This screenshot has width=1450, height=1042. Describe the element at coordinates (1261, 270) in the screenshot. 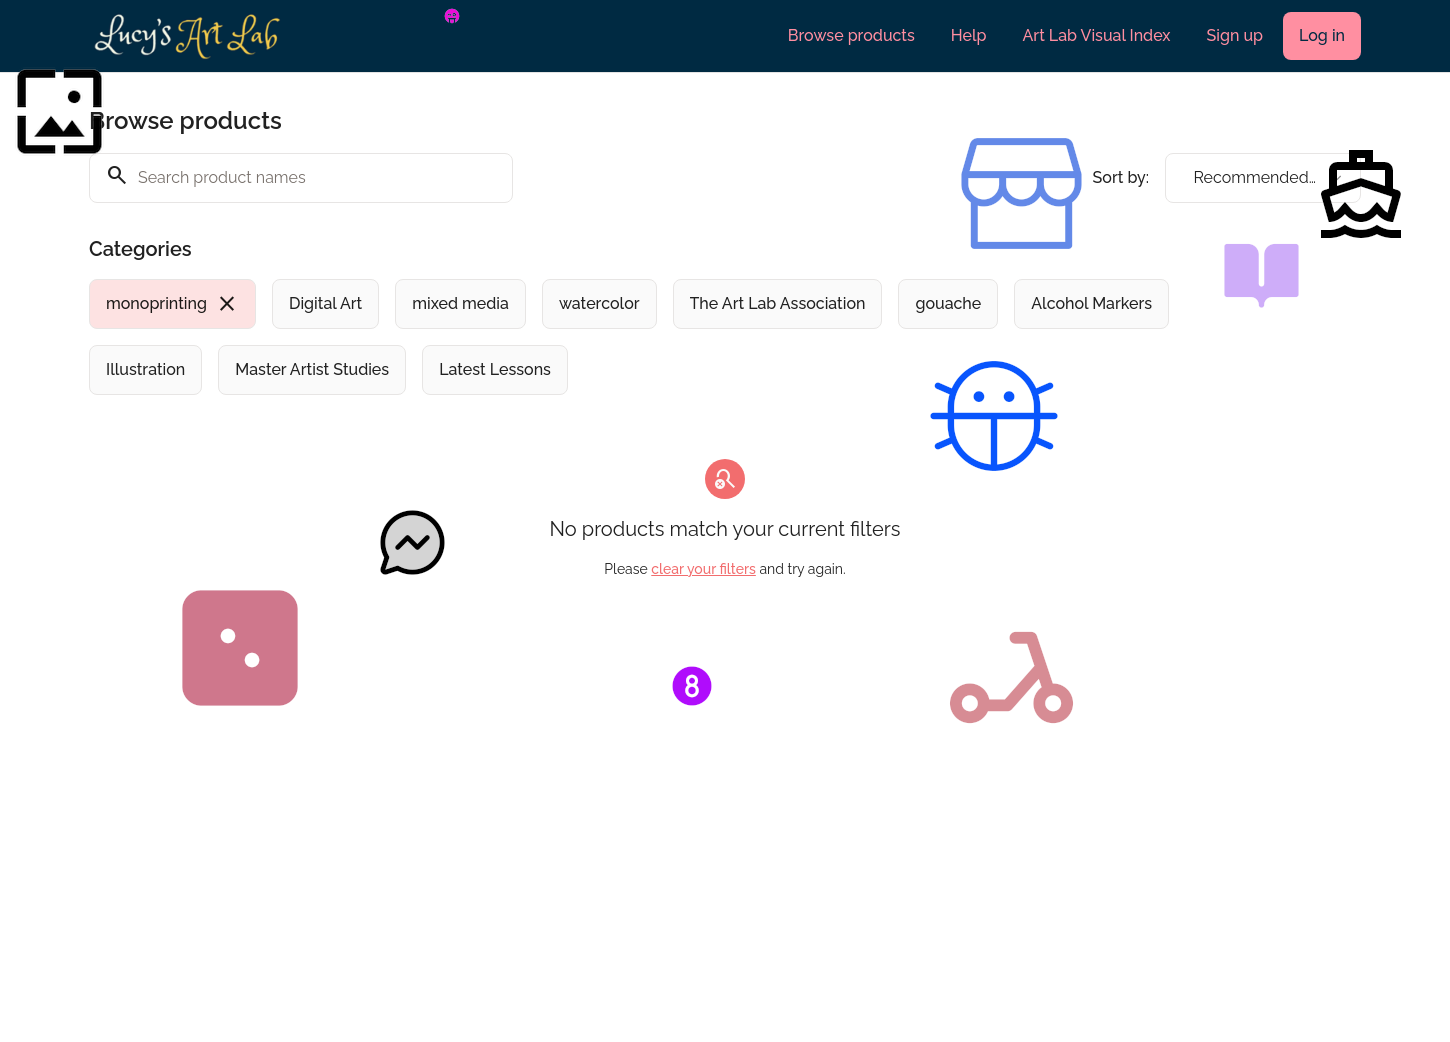

I see `open reading mode or e-reader` at that location.